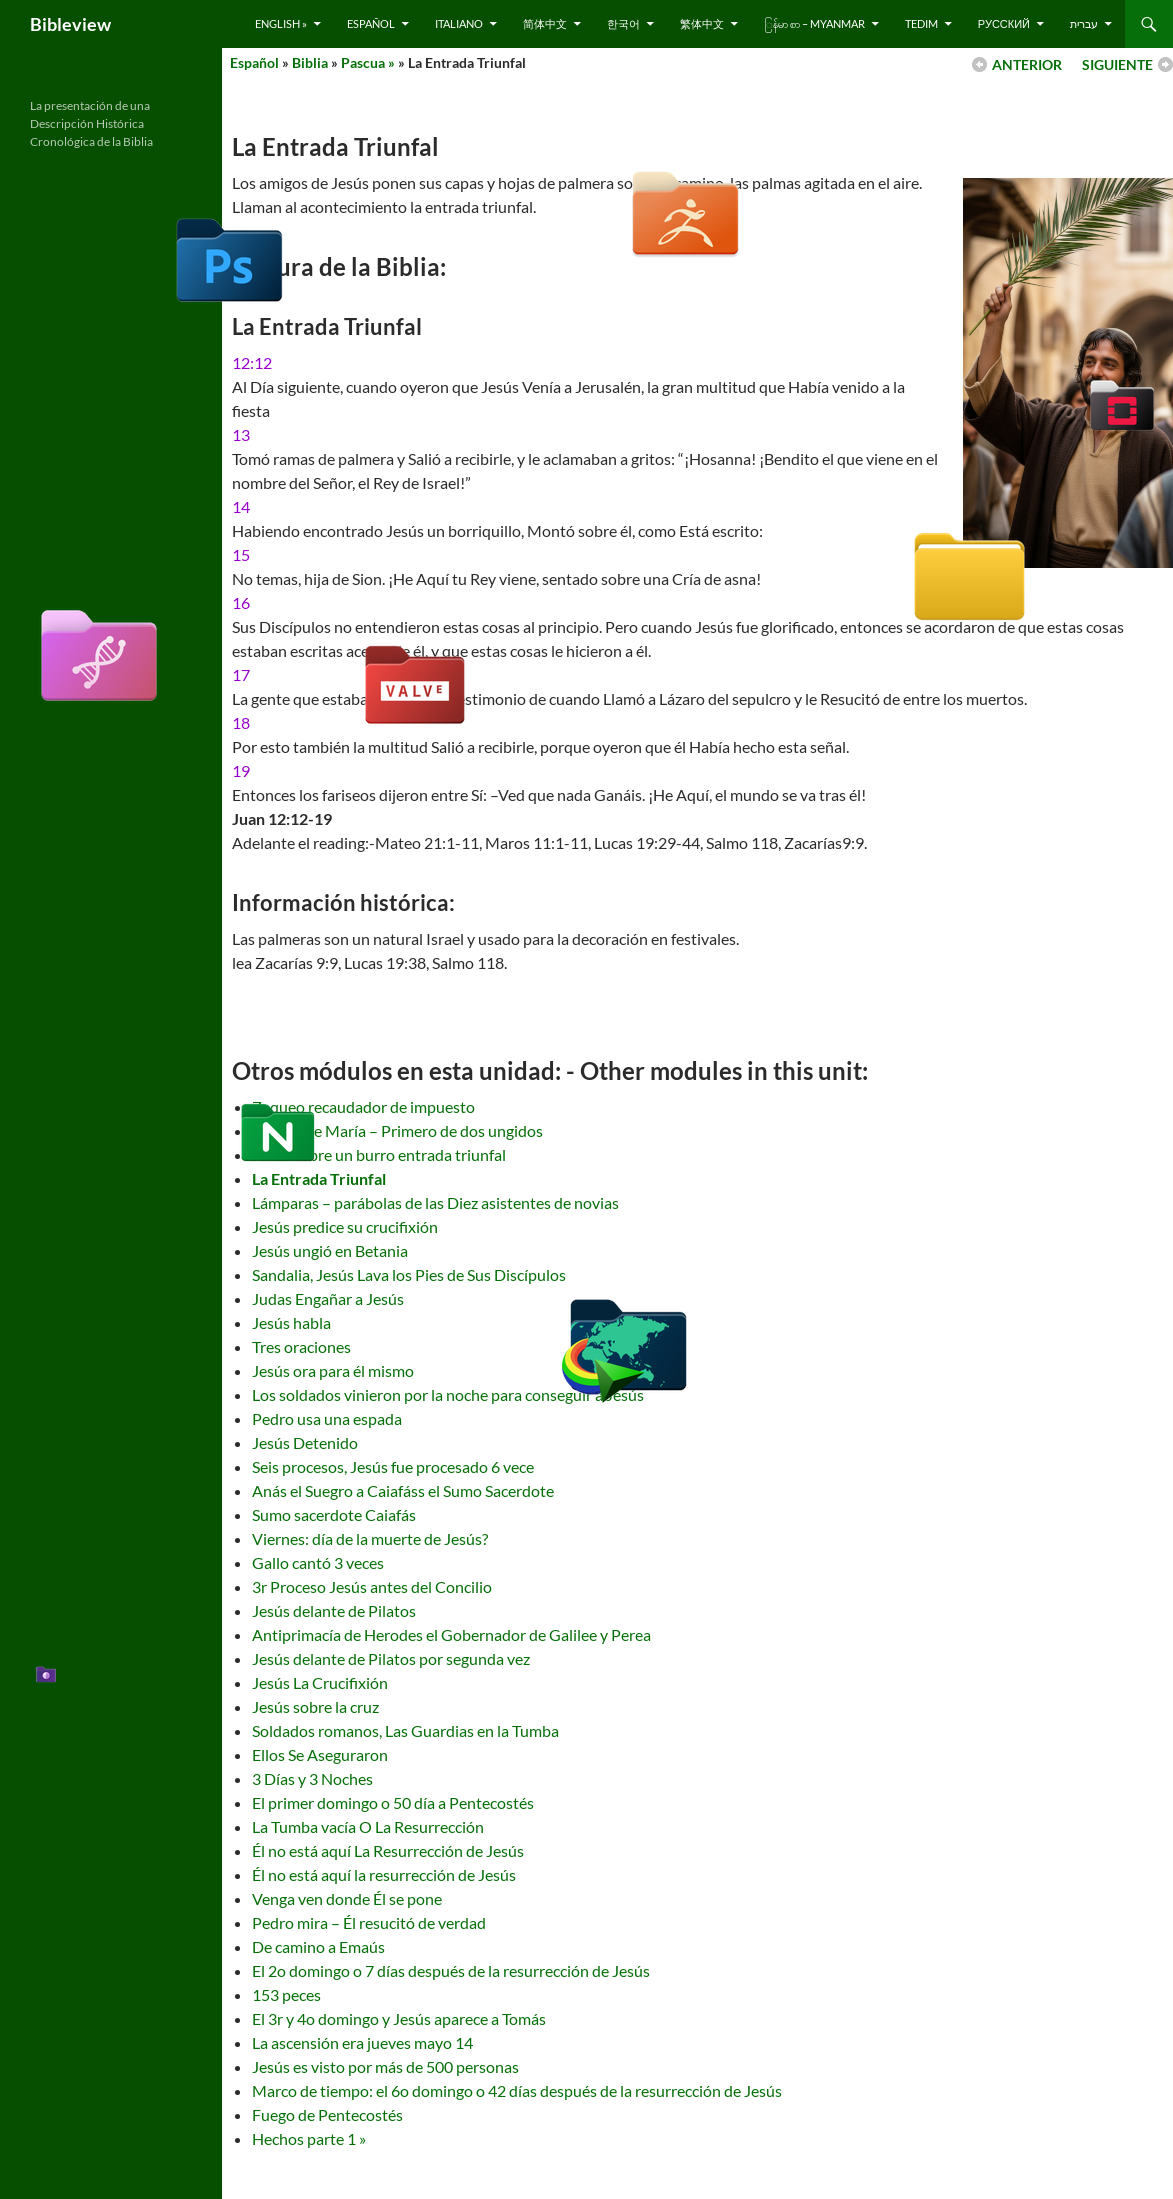 This screenshot has width=1173, height=2199. Describe the element at coordinates (98, 658) in the screenshot. I see `open biology course files` at that location.